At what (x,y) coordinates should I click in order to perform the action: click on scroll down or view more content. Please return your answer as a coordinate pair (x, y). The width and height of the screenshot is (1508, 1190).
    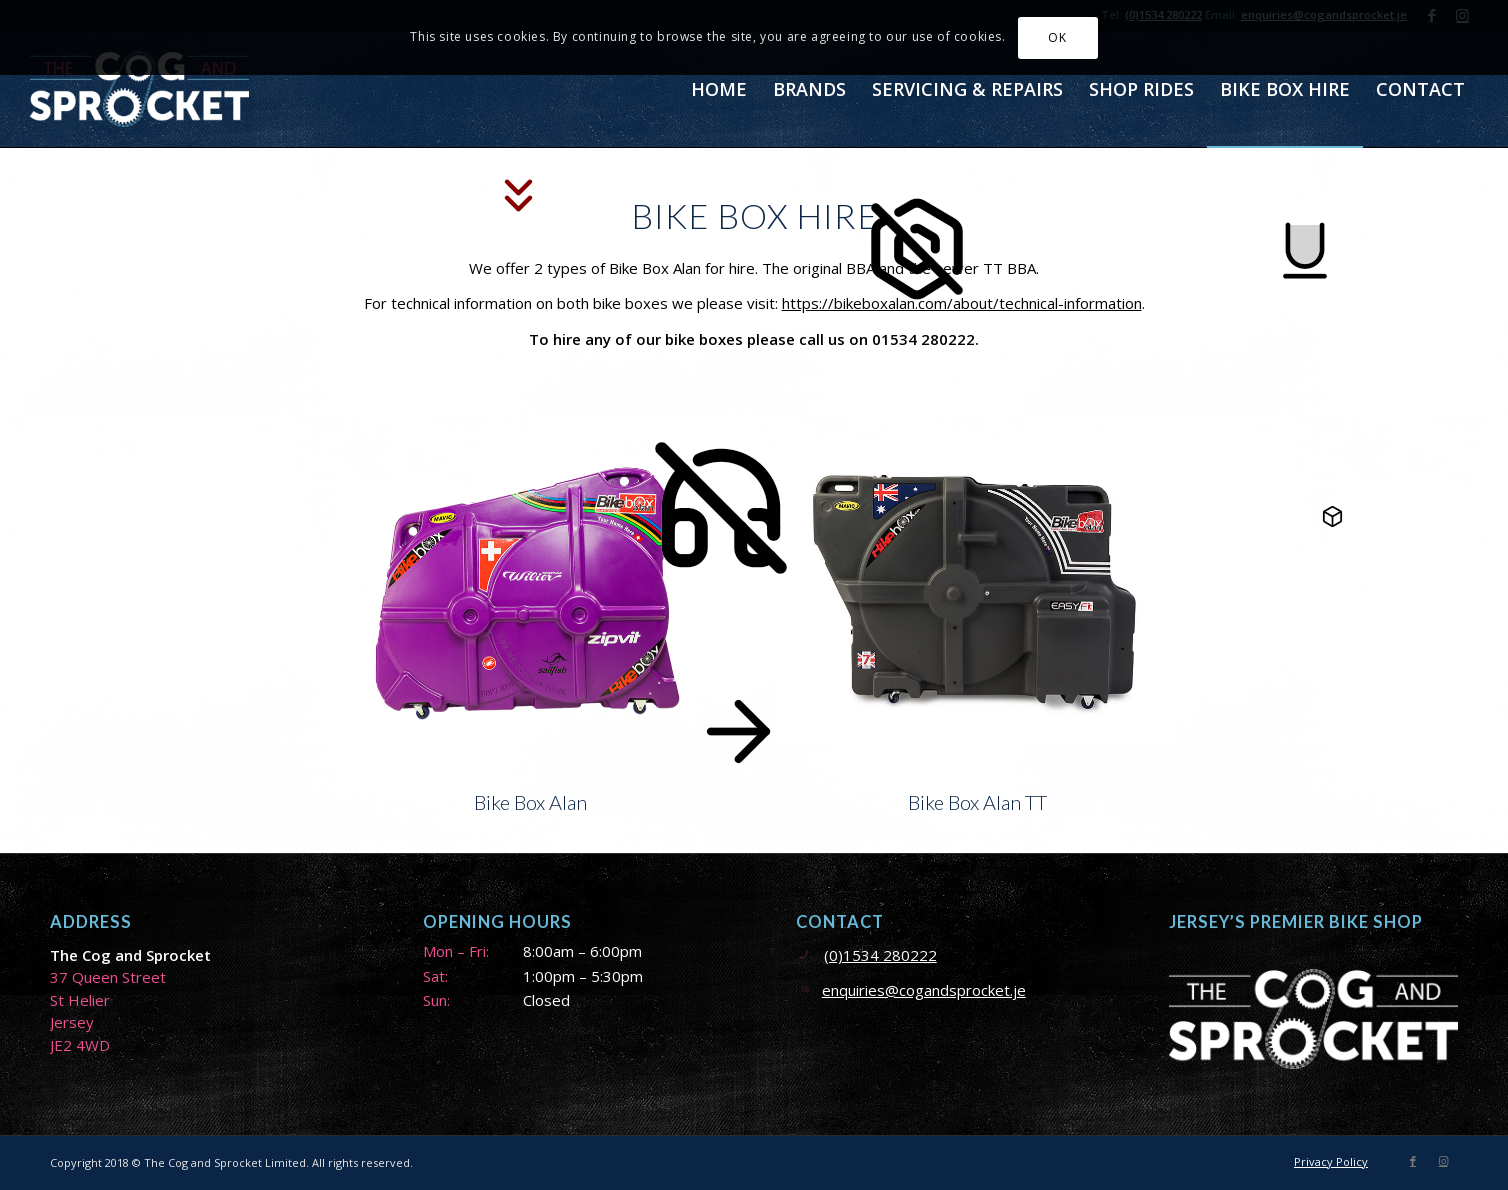
    Looking at the image, I should click on (518, 195).